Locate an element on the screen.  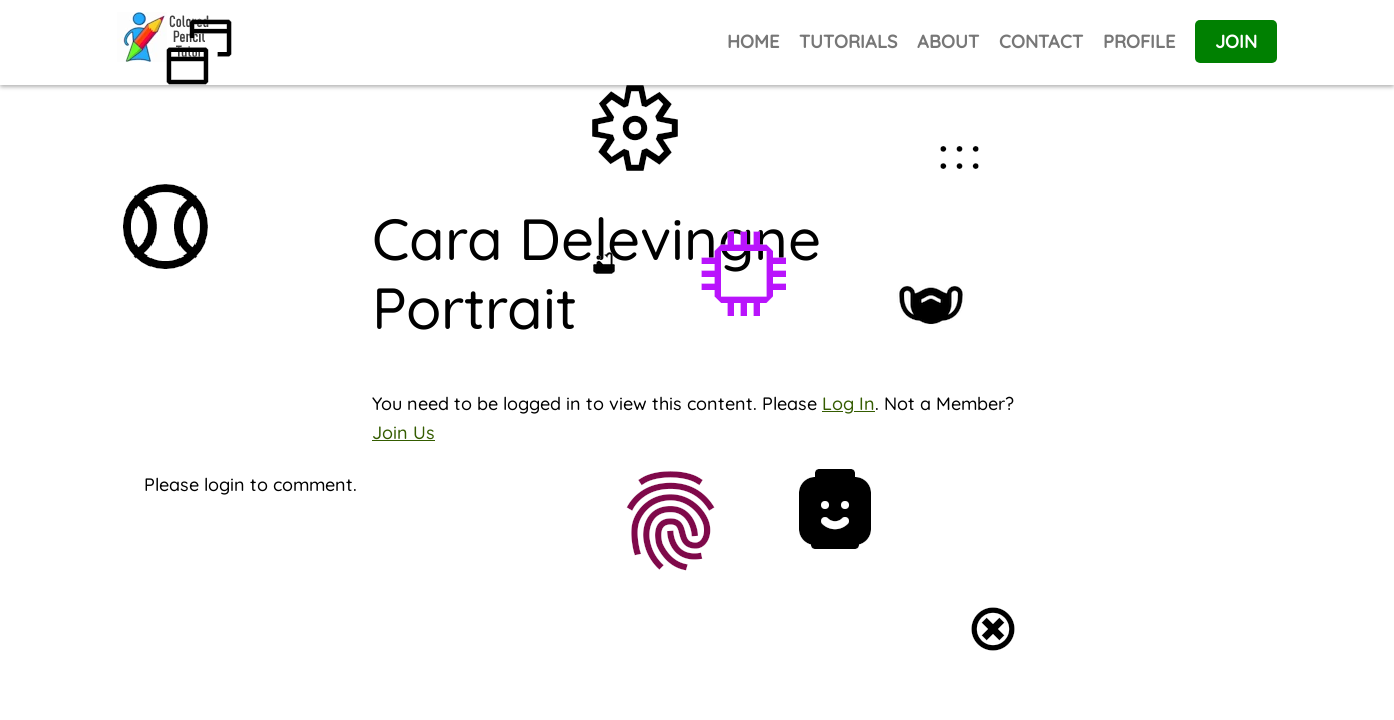
authenticate with fingerprint is located at coordinates (670, 520).